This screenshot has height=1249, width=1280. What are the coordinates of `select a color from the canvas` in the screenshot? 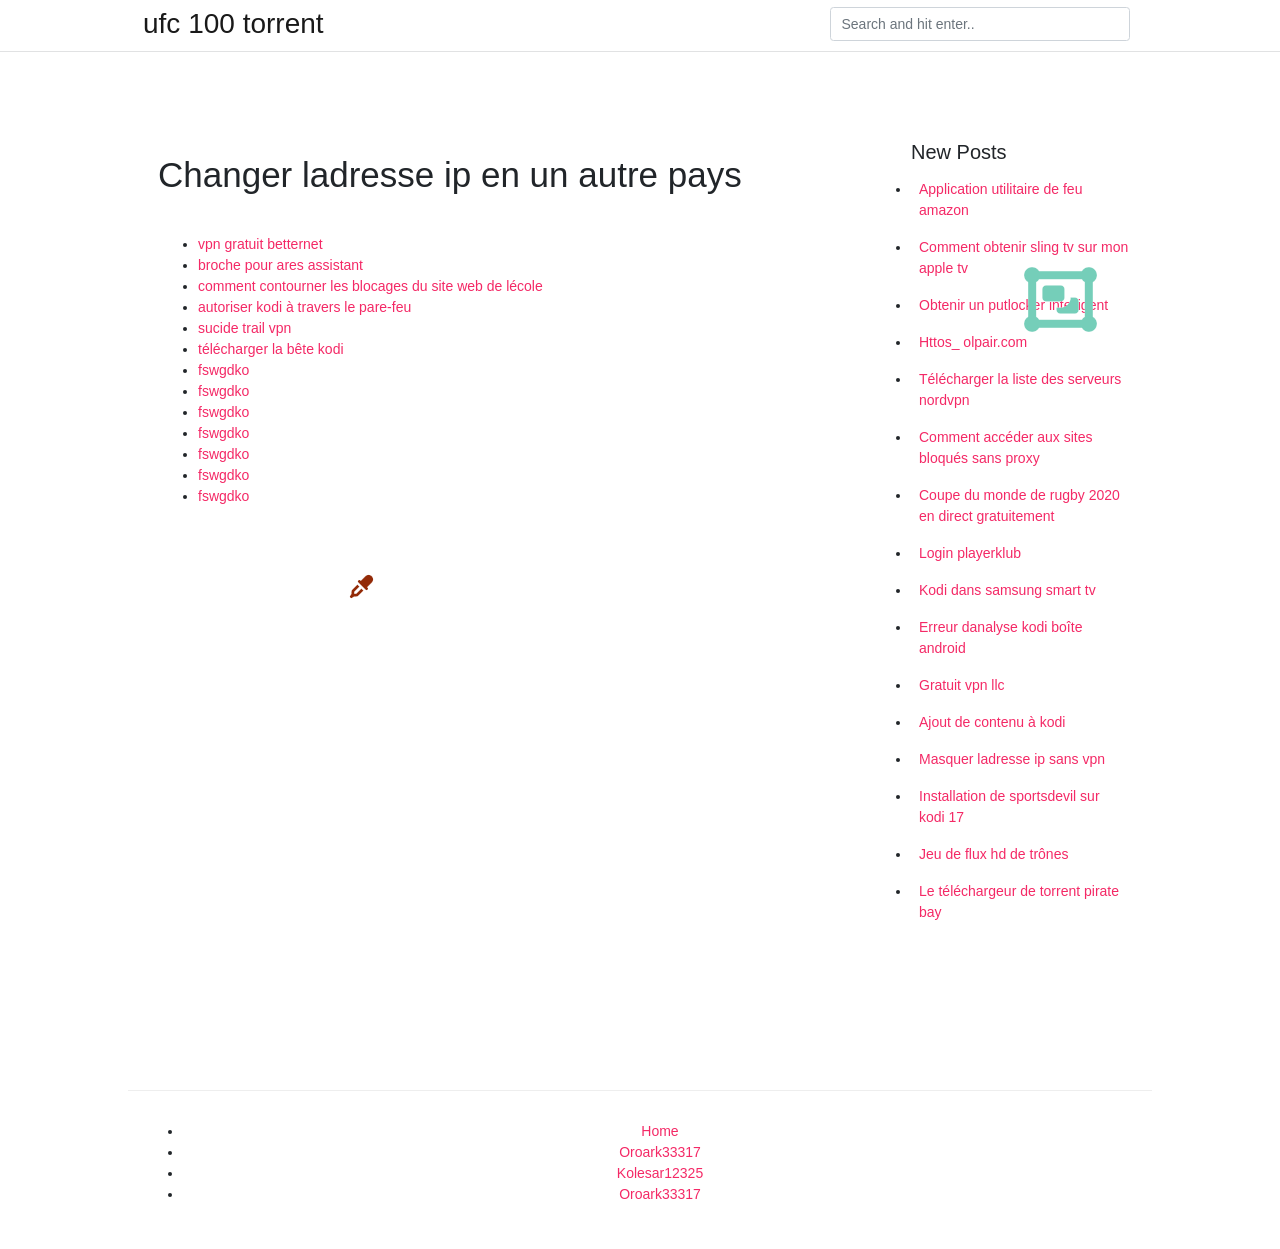 It's located at (361, 586).